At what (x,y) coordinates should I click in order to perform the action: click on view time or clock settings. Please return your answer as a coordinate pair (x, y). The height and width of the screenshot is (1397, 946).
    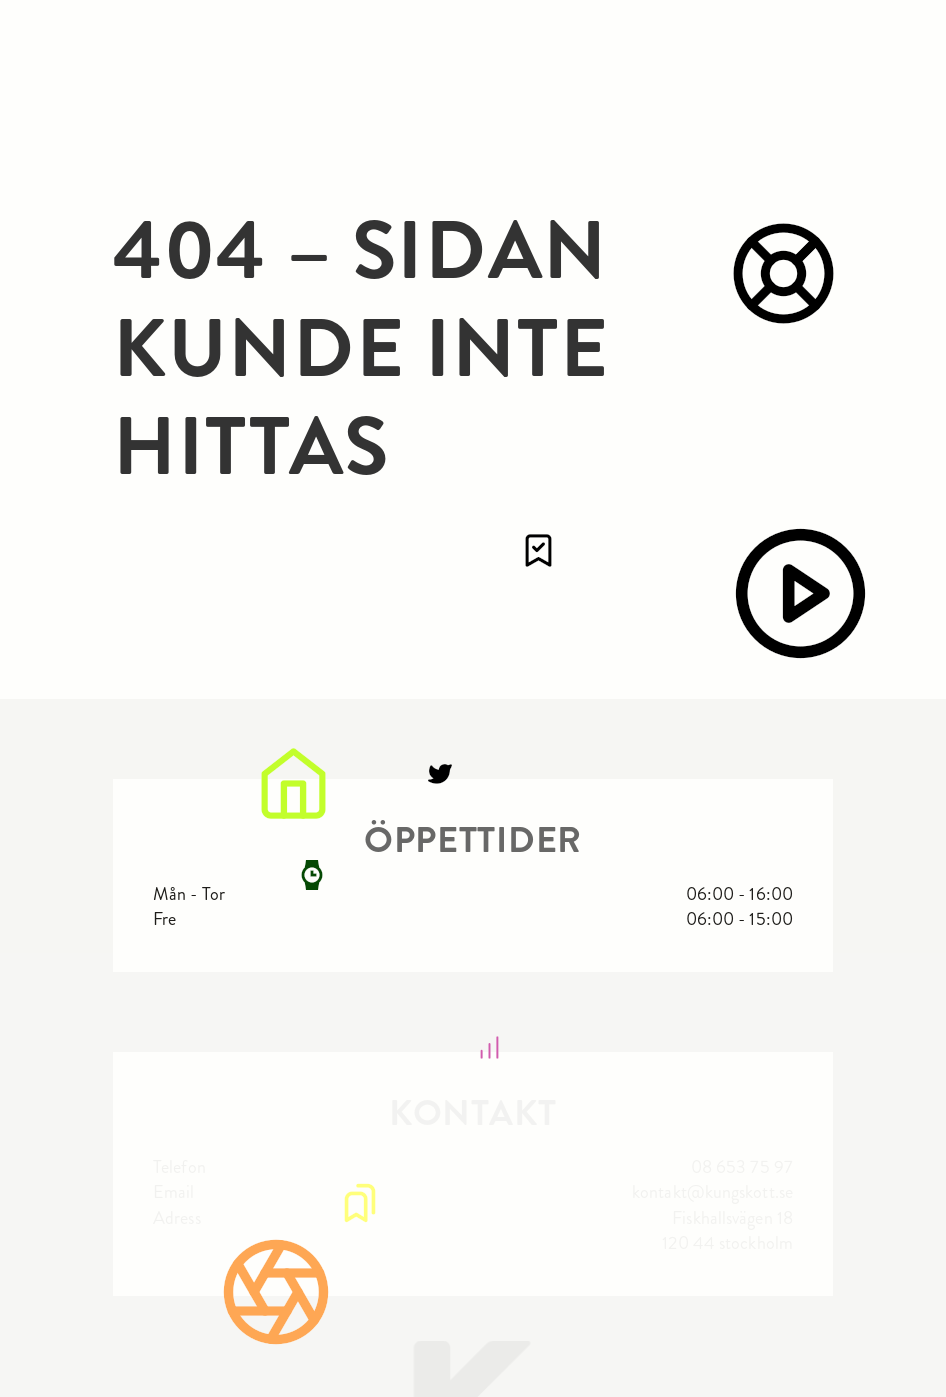
    Looking at the image, I should click on (312, 875).